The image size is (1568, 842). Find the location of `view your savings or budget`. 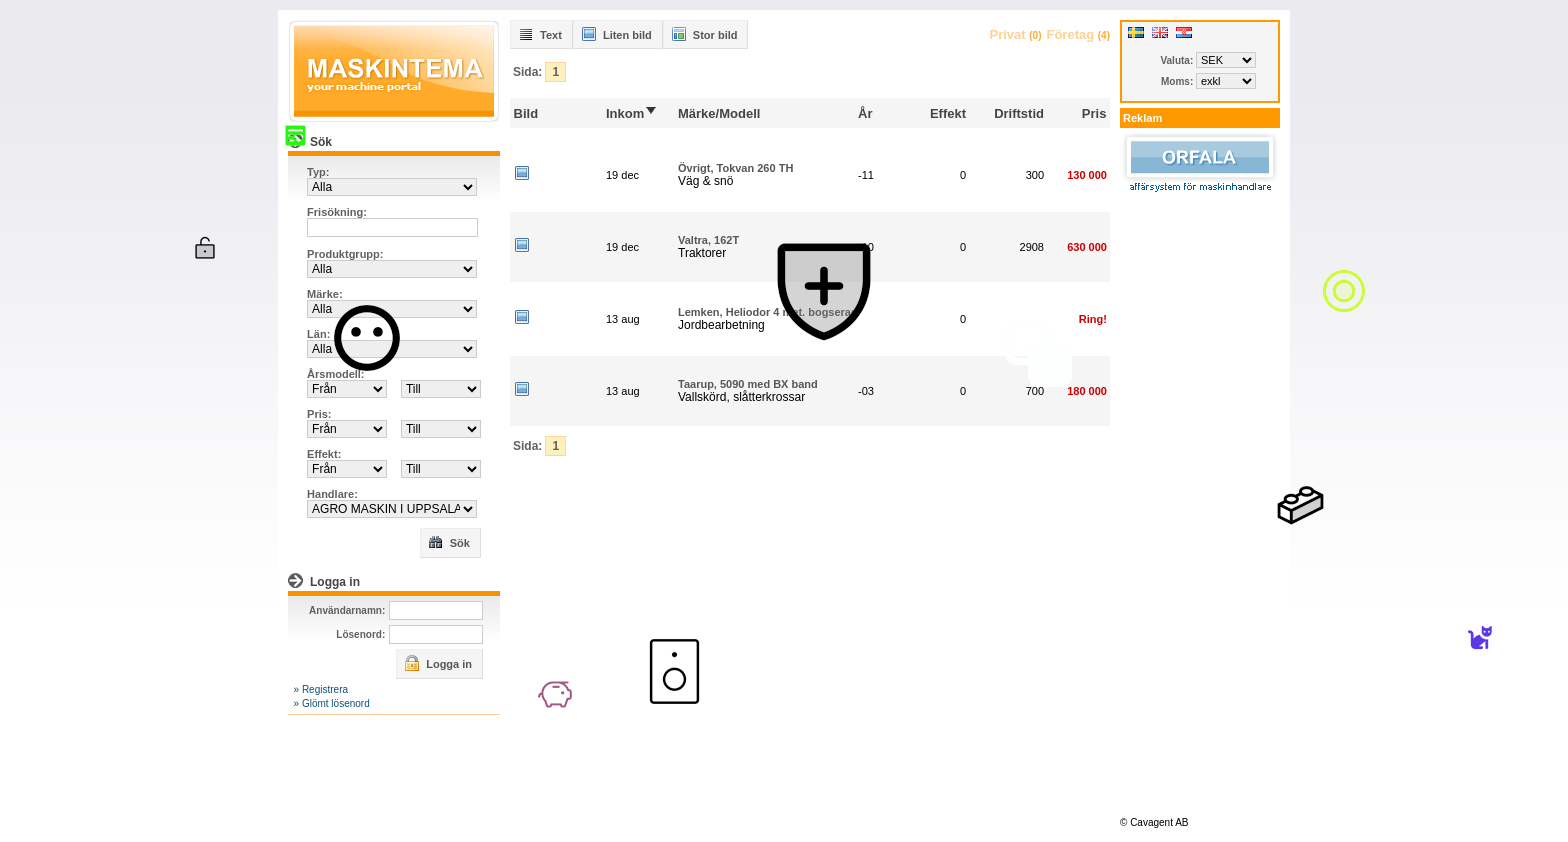

view your savings or budget is located at coordinates (555, 694).